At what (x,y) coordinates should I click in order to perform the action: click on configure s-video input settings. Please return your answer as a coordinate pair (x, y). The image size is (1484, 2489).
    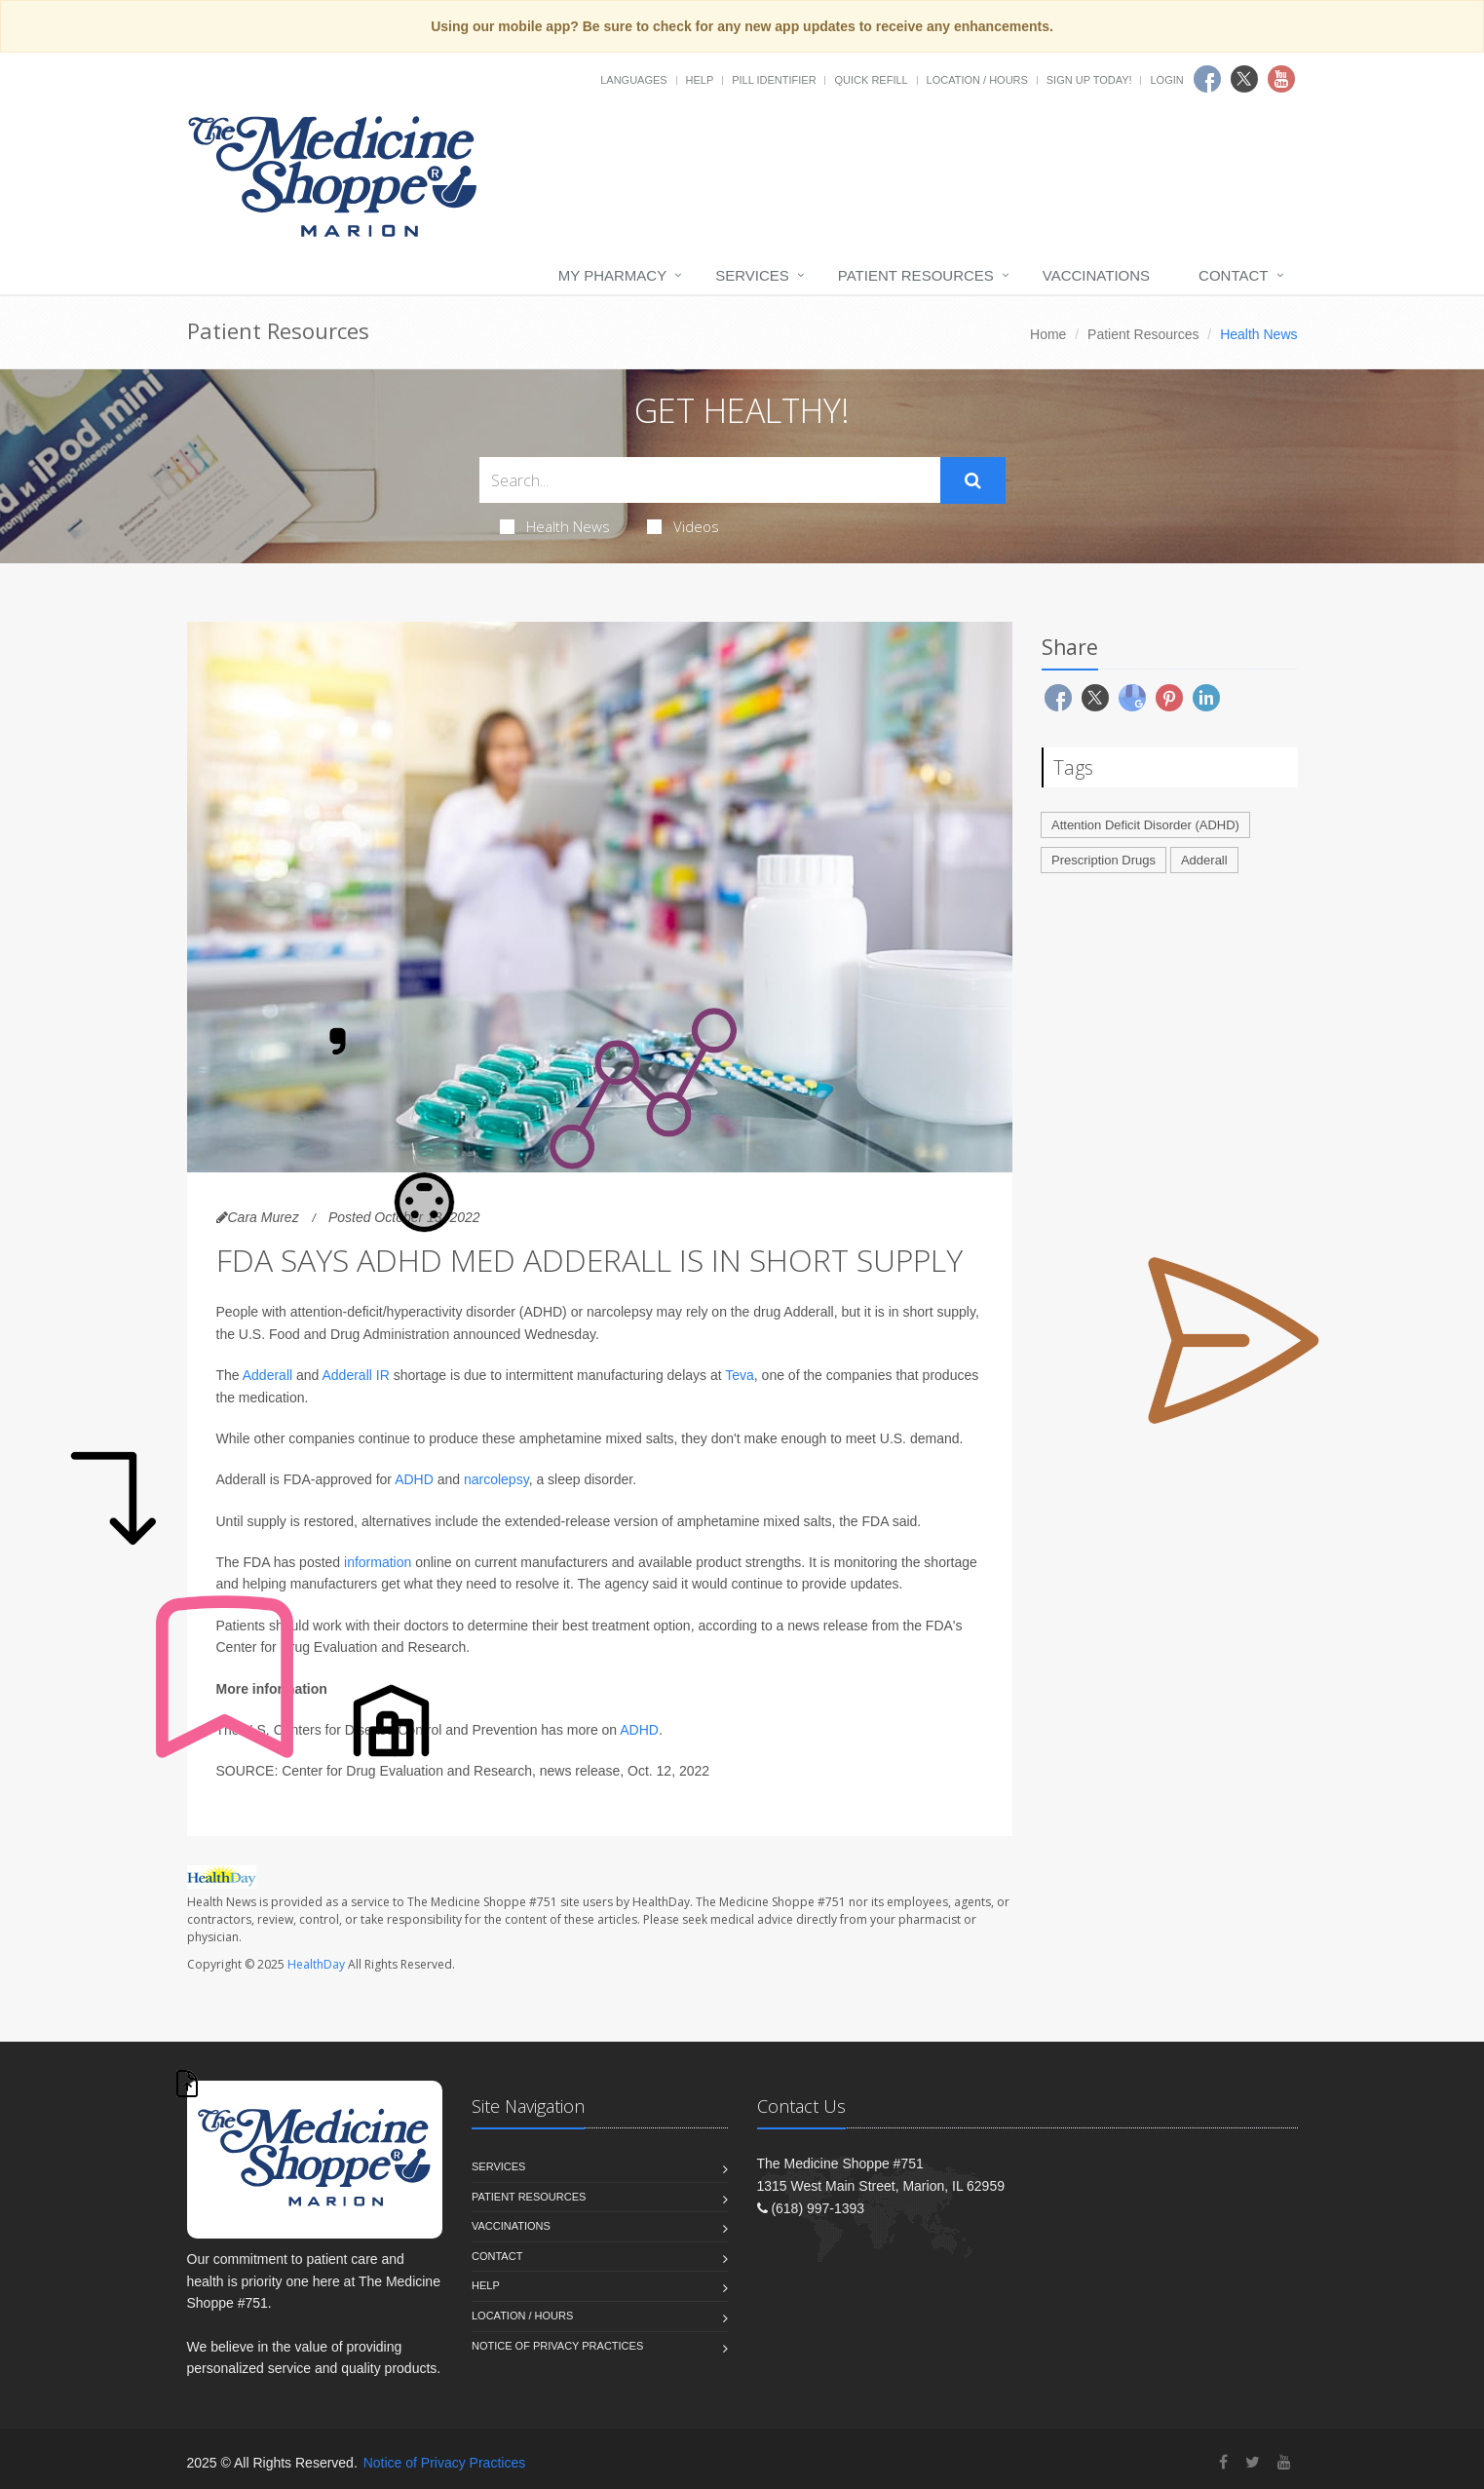
    Looking at the image, I should click on (424, 1202).